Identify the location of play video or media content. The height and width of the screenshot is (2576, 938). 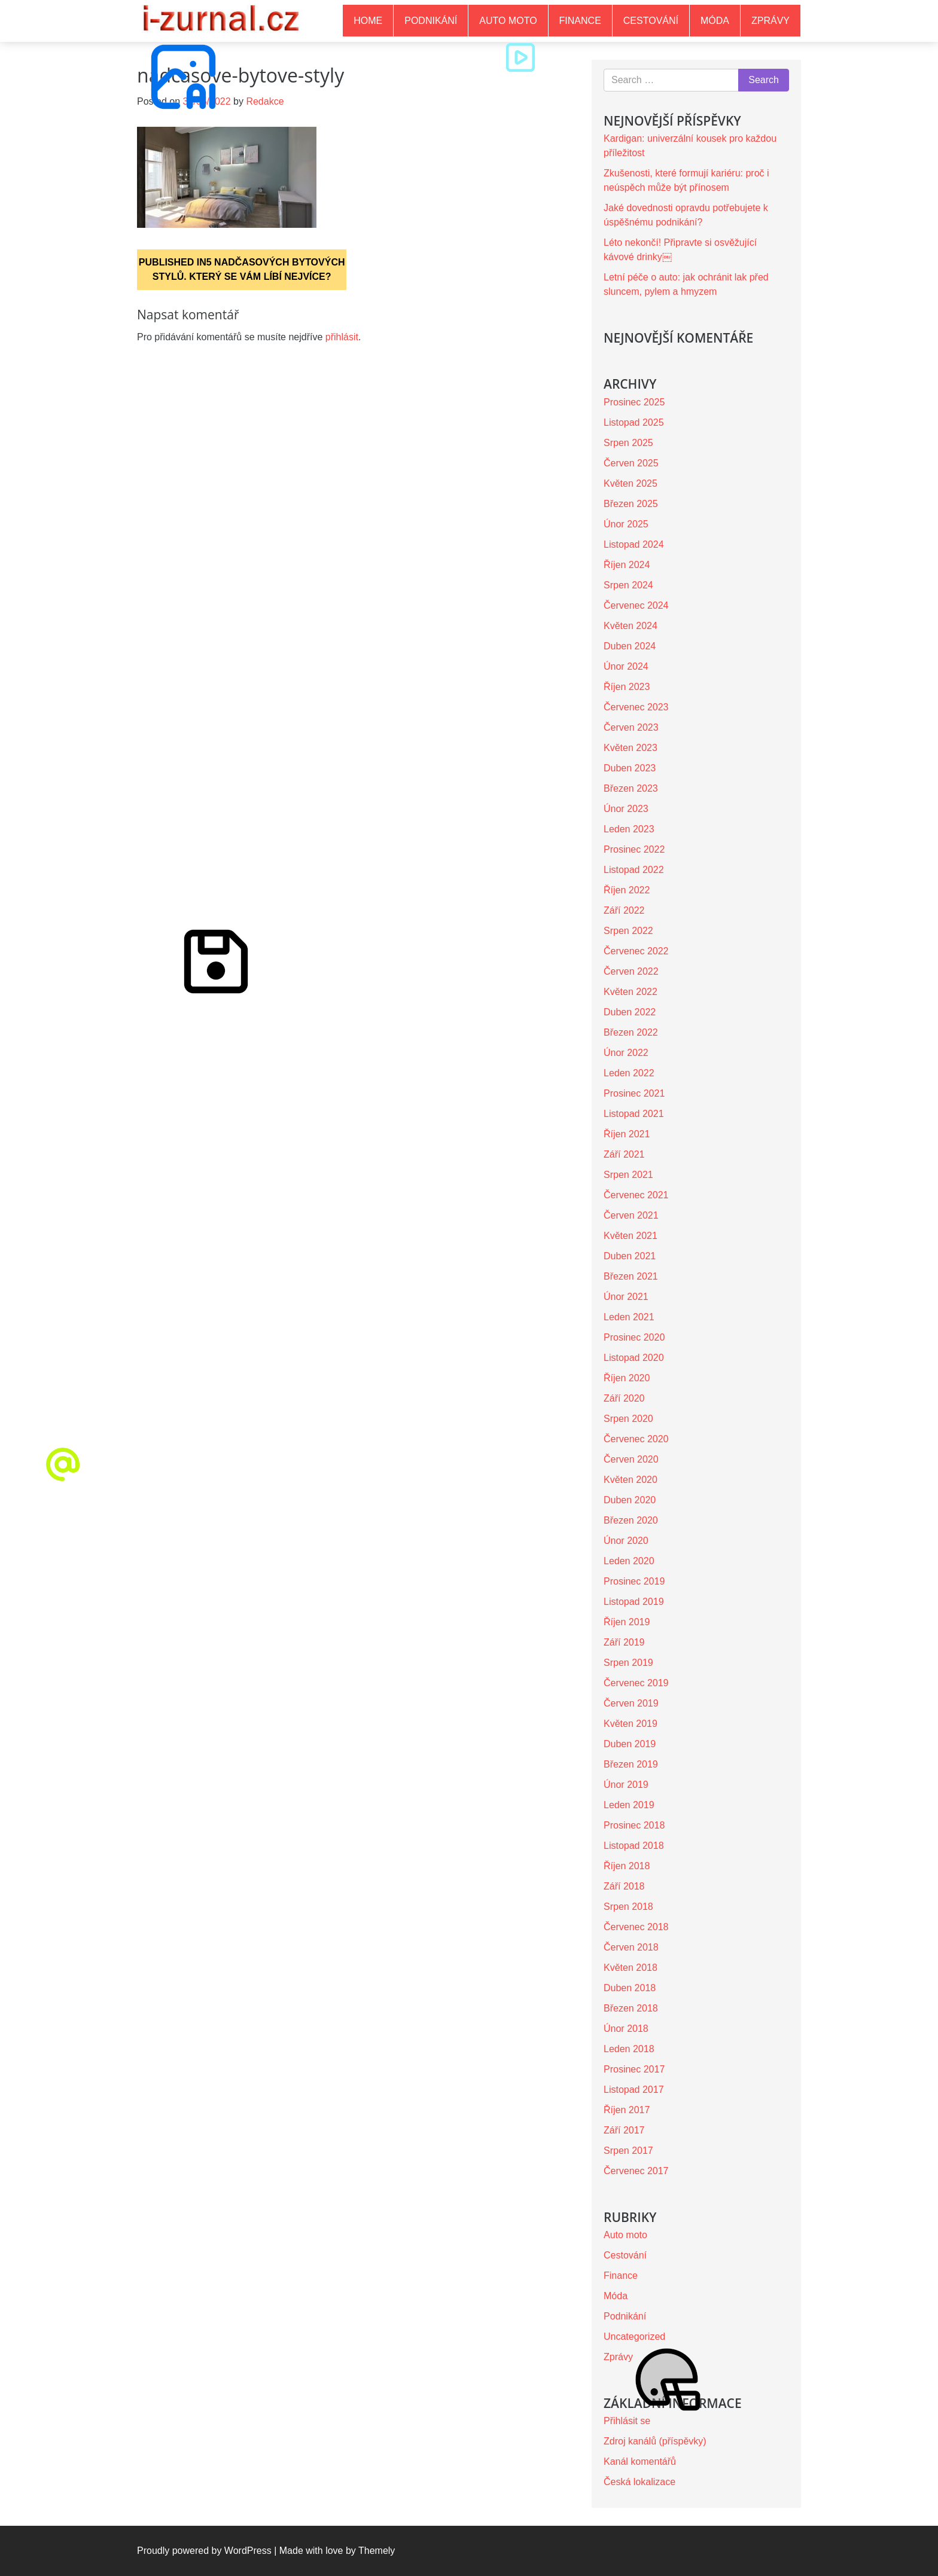
(520, 57).